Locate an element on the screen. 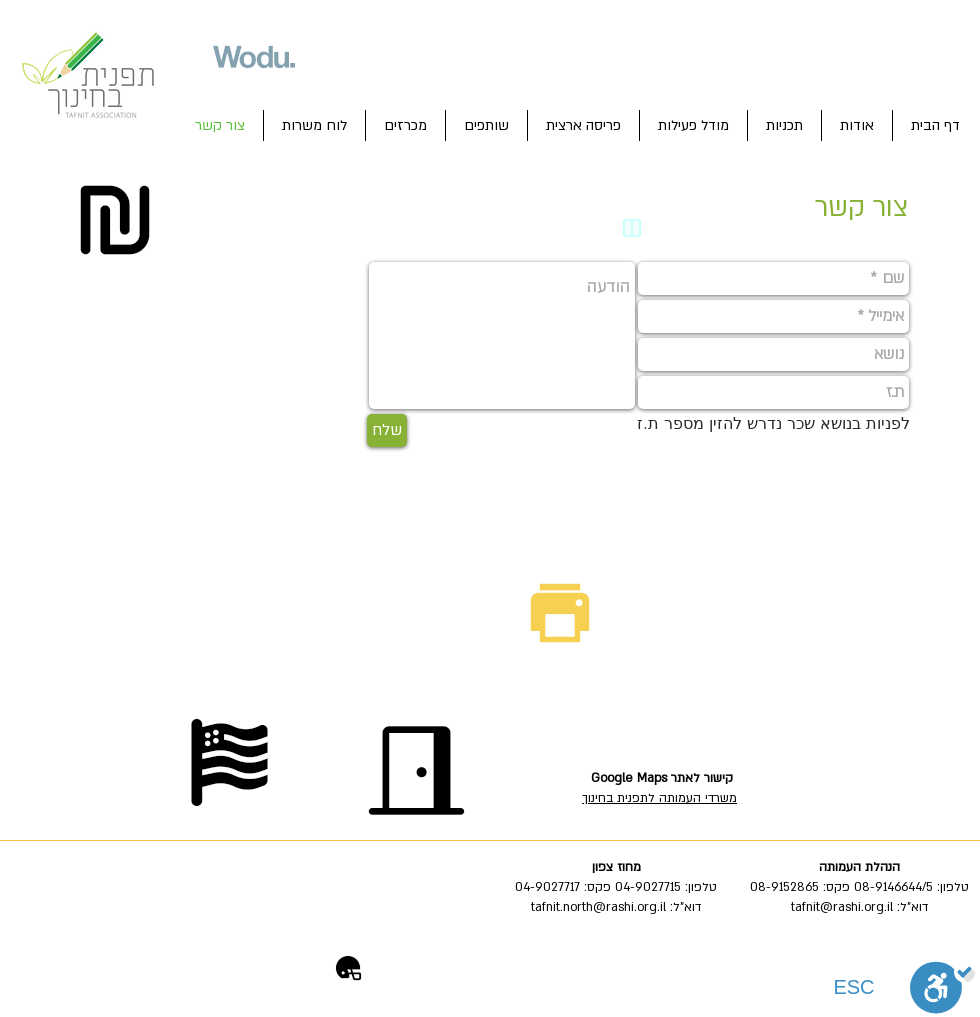 The width and height of the screenshot is (980, 1017). log out or exit the application is located at coordinates (416, 770).